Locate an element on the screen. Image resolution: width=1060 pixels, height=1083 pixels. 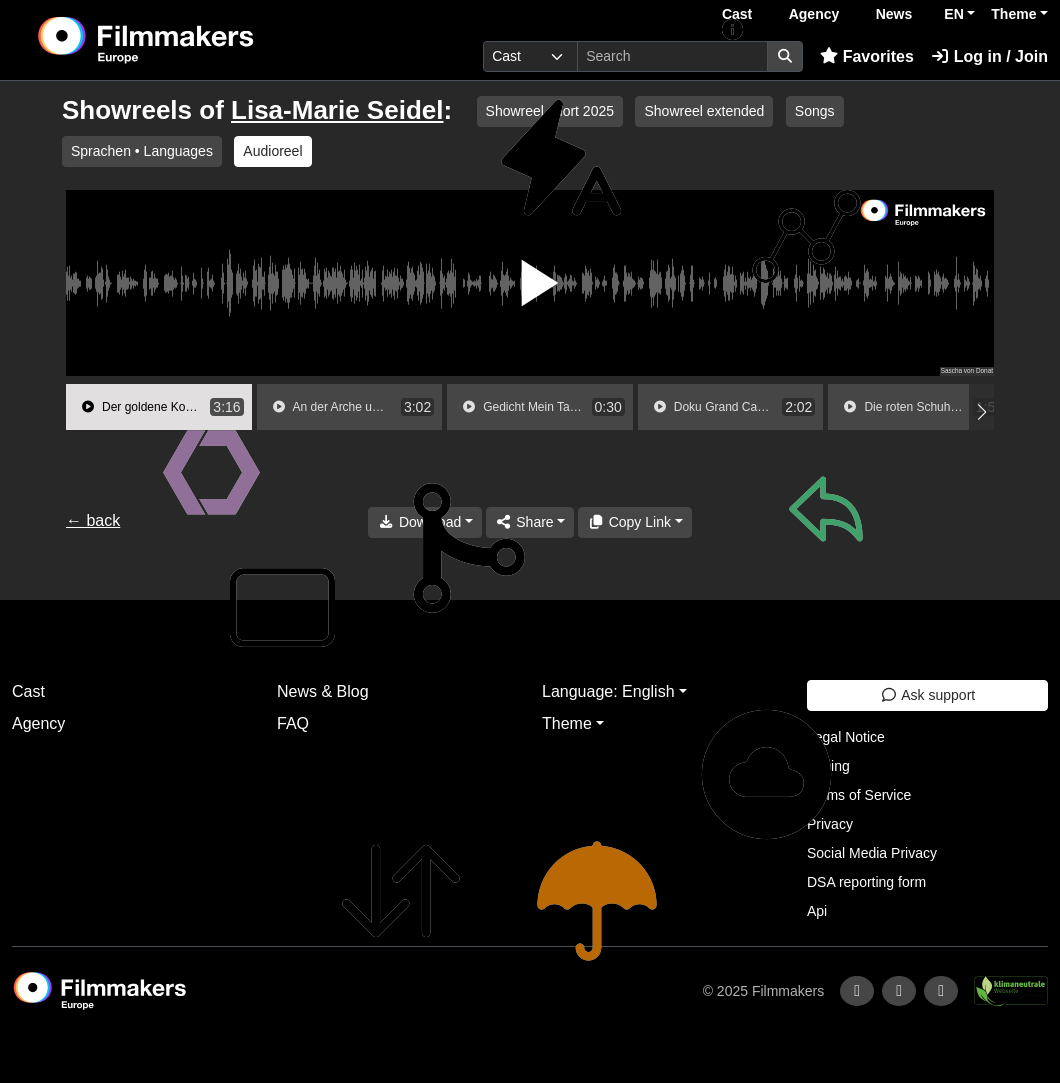
undo the last action is located at coordinates (826, 509).